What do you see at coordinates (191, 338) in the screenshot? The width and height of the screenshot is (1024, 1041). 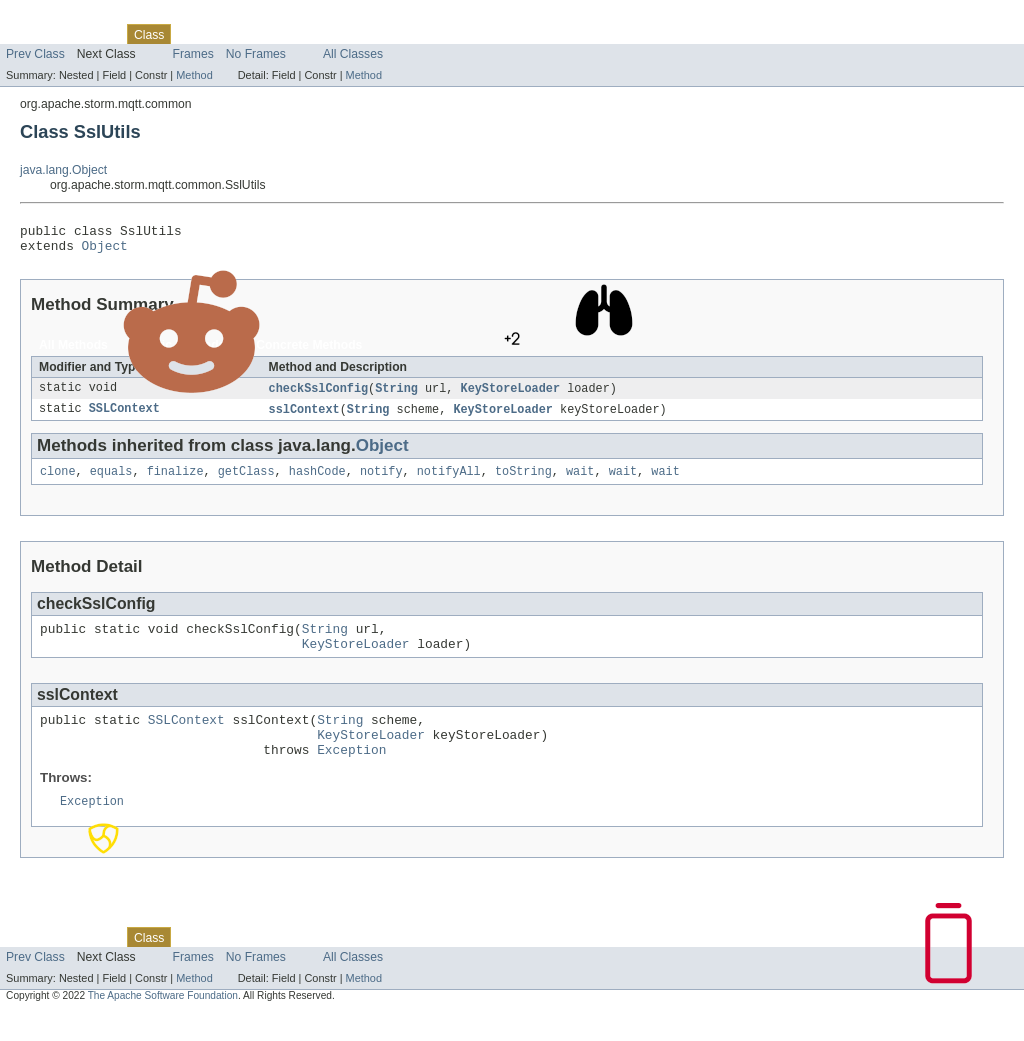 I see `open the reddit app` at bounding box center [191, 338].